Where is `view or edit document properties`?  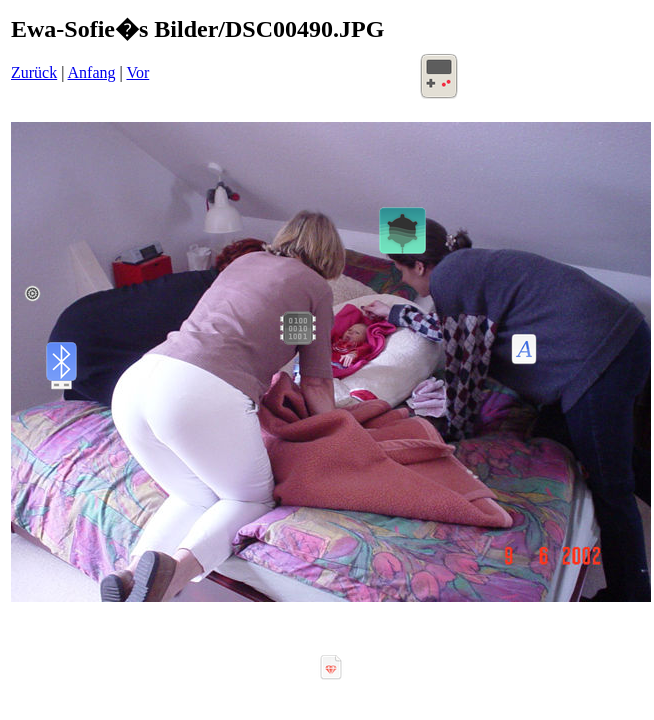 view or edit document properties is located at coordinates (32, 293).